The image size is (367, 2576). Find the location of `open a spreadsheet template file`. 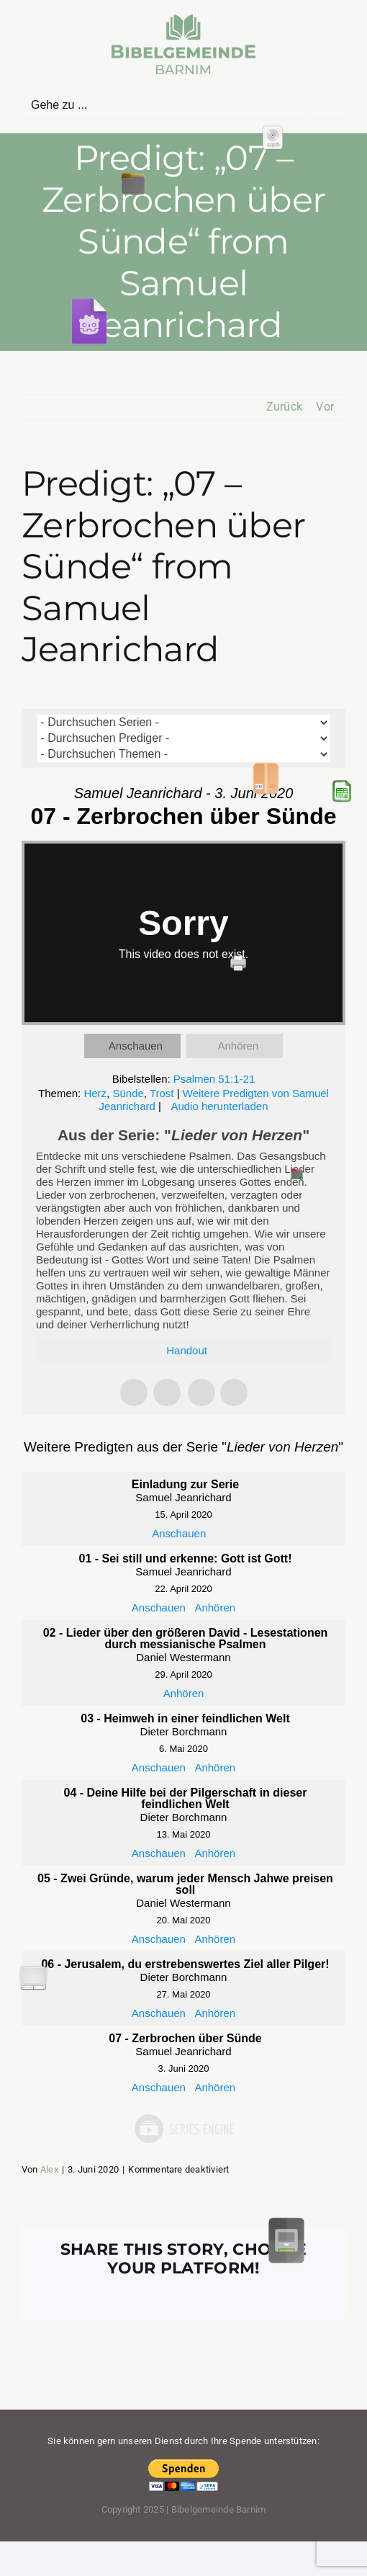

open a spreadsheet template file is located at coordinates (342, 791).